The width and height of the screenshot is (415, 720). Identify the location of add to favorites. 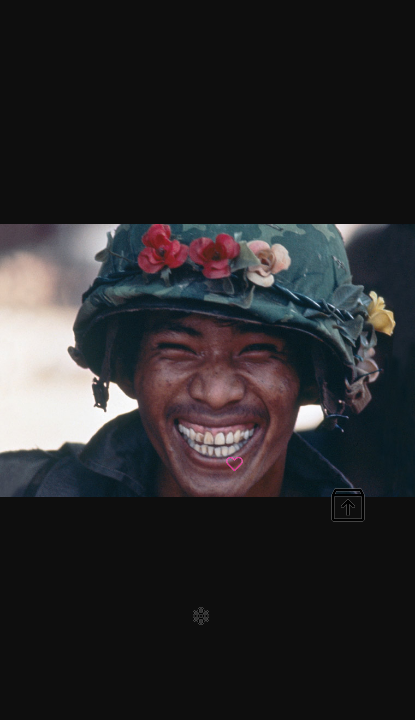
(234, 463).